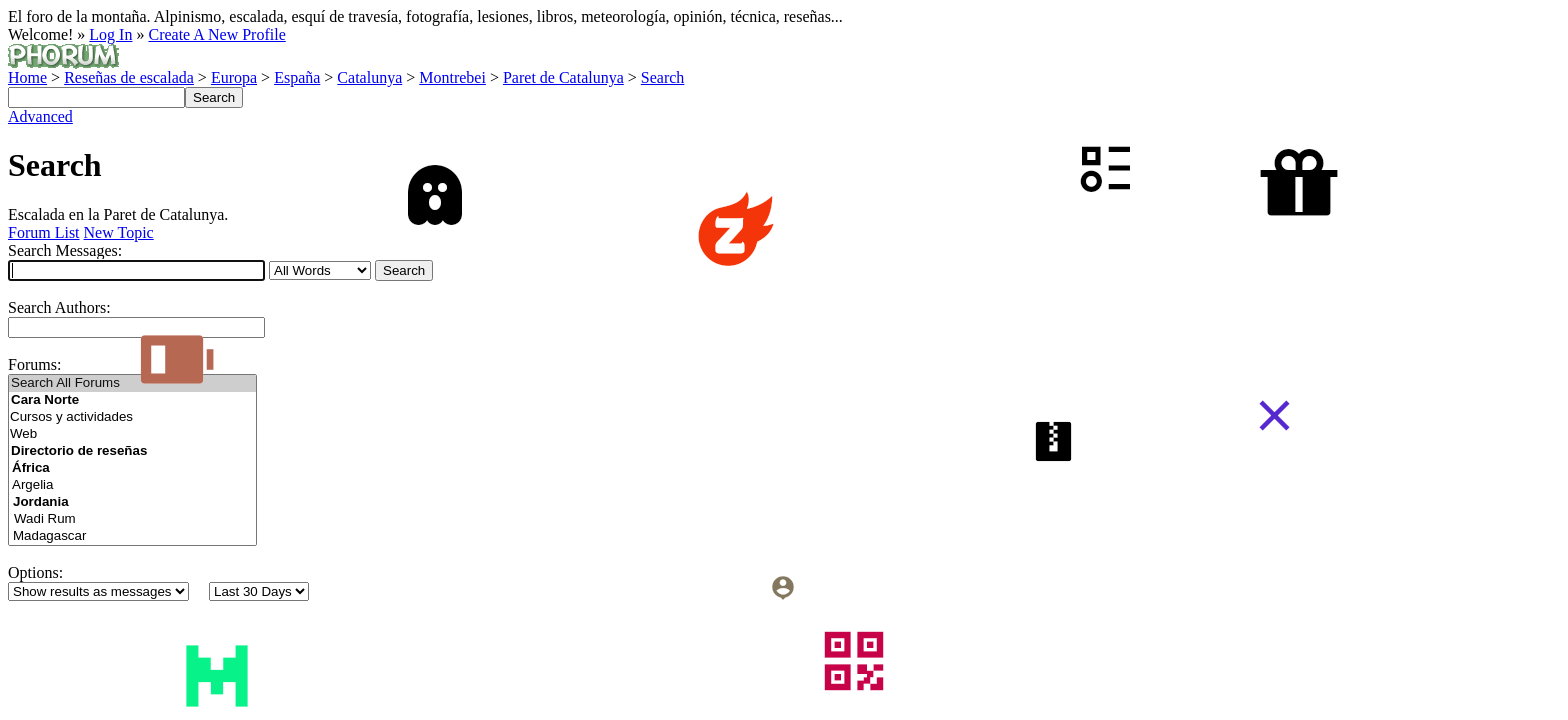  Describe the element at coordinates (175, 359) in the screenshot. I see `indicates low battery status` at that location.